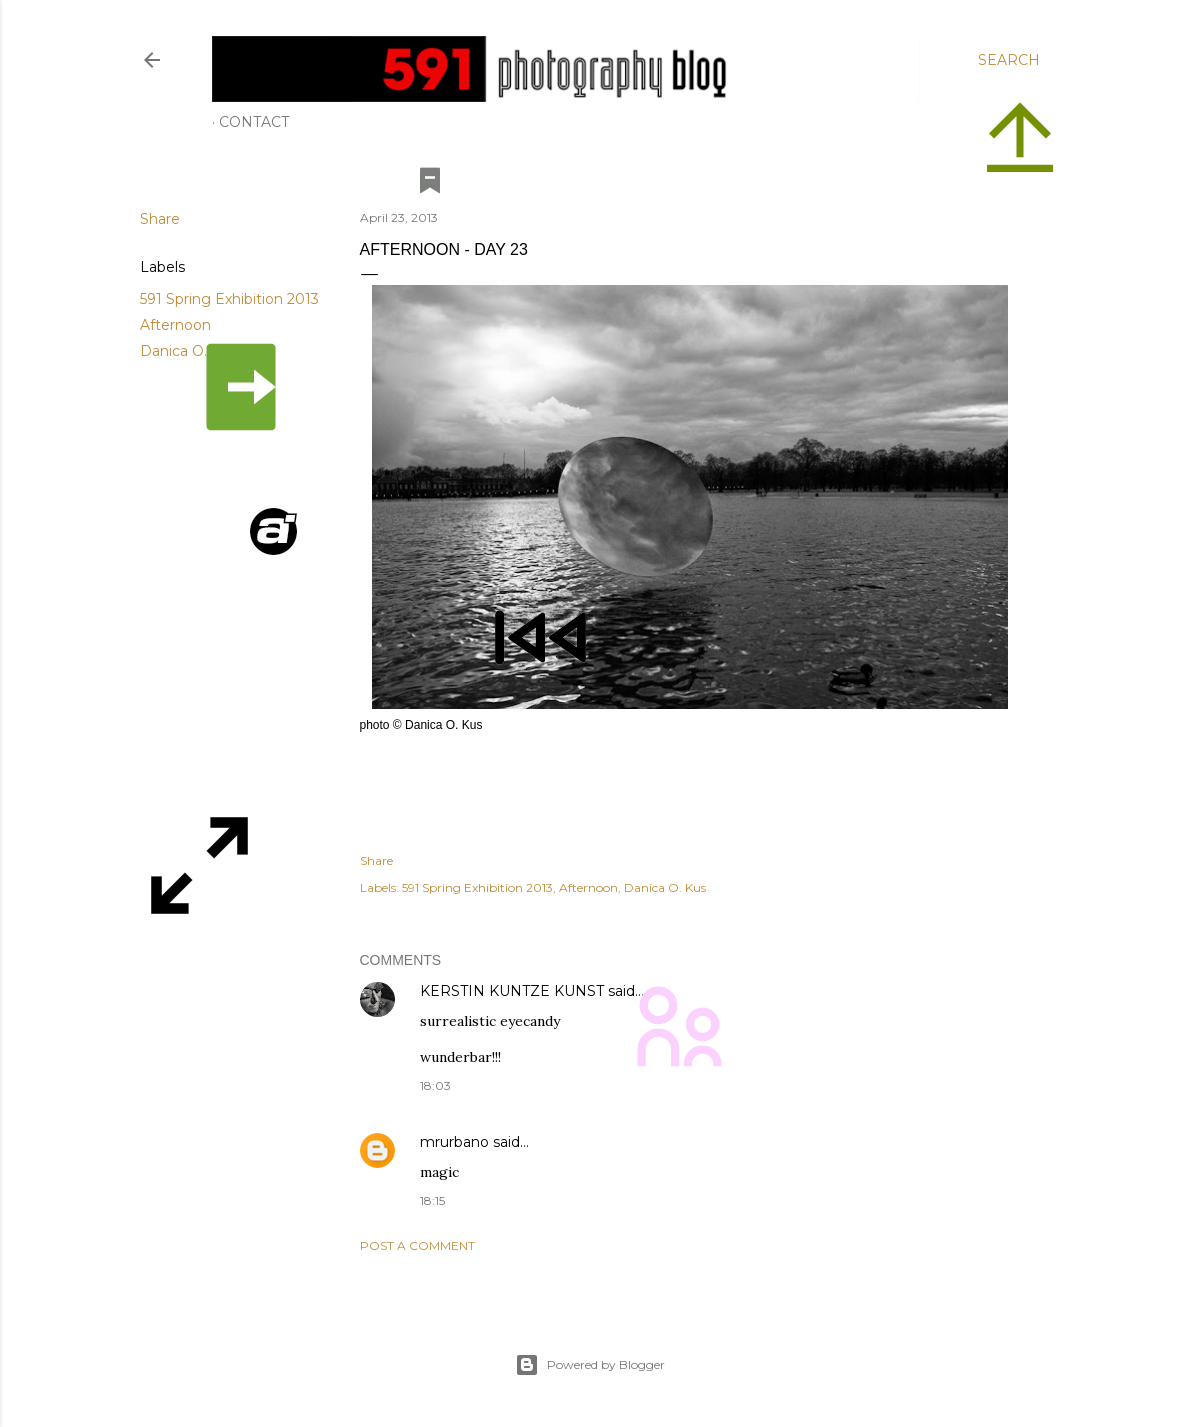  I want to click on remove from saved bookmarks, so click(430, 180).